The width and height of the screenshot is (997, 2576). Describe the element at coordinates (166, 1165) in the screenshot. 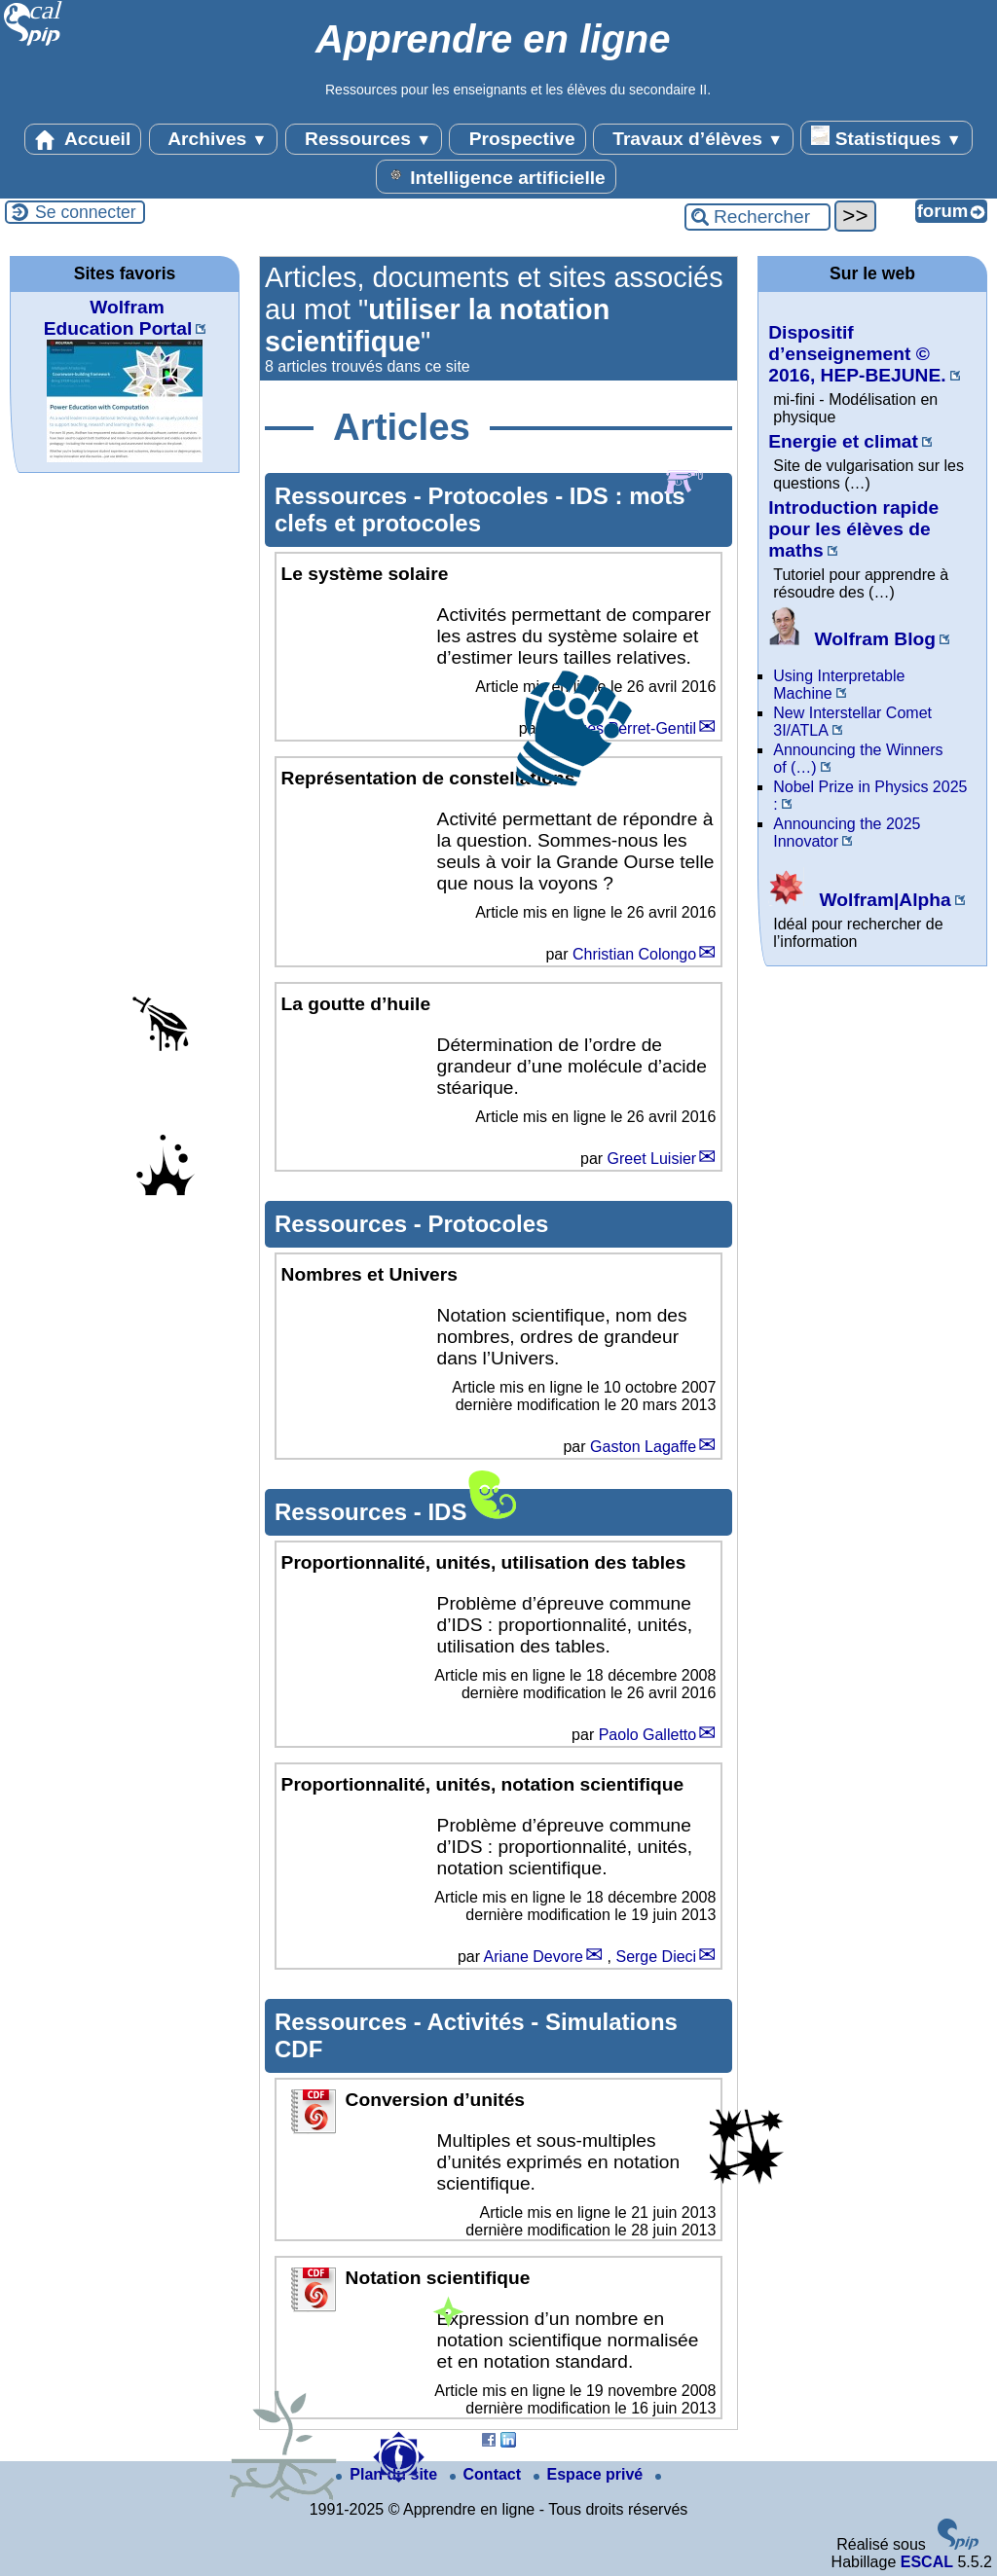

I see `indicates a splash effect or water impact in gameplay` at that location.